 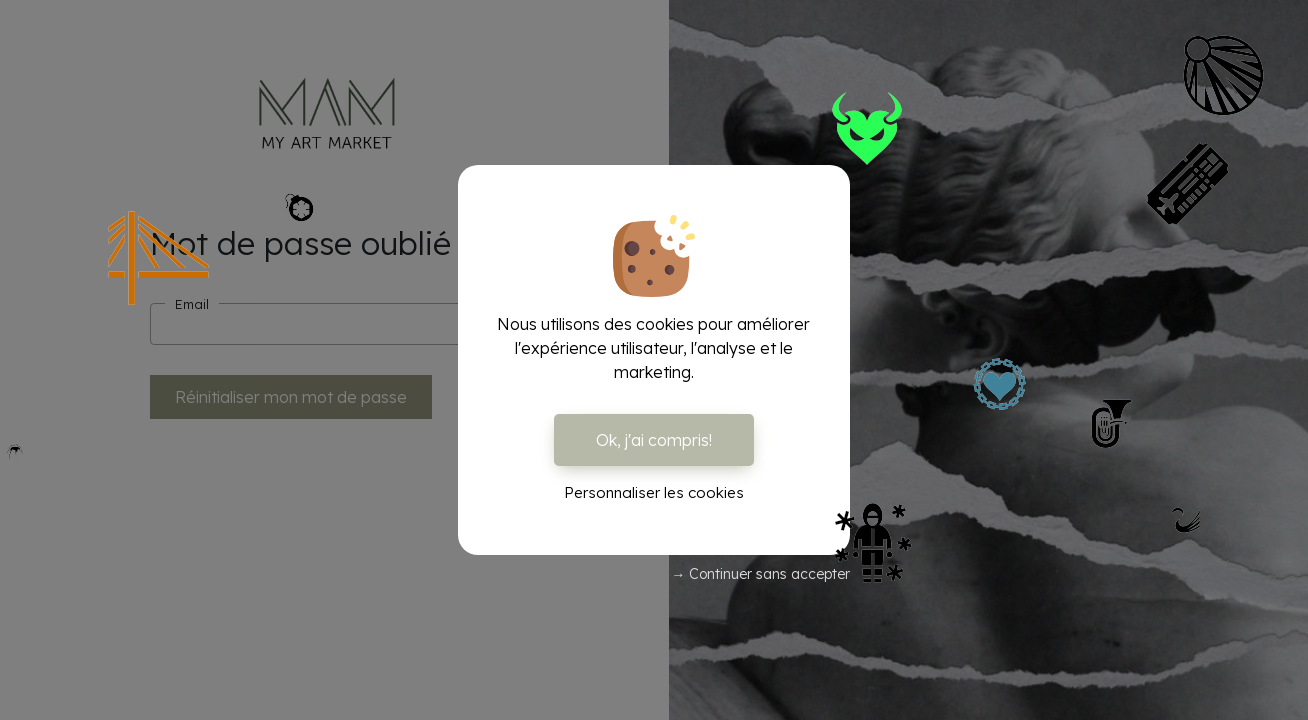 I want to click on select tuba as your instrument, so click(x=1109, y=423).